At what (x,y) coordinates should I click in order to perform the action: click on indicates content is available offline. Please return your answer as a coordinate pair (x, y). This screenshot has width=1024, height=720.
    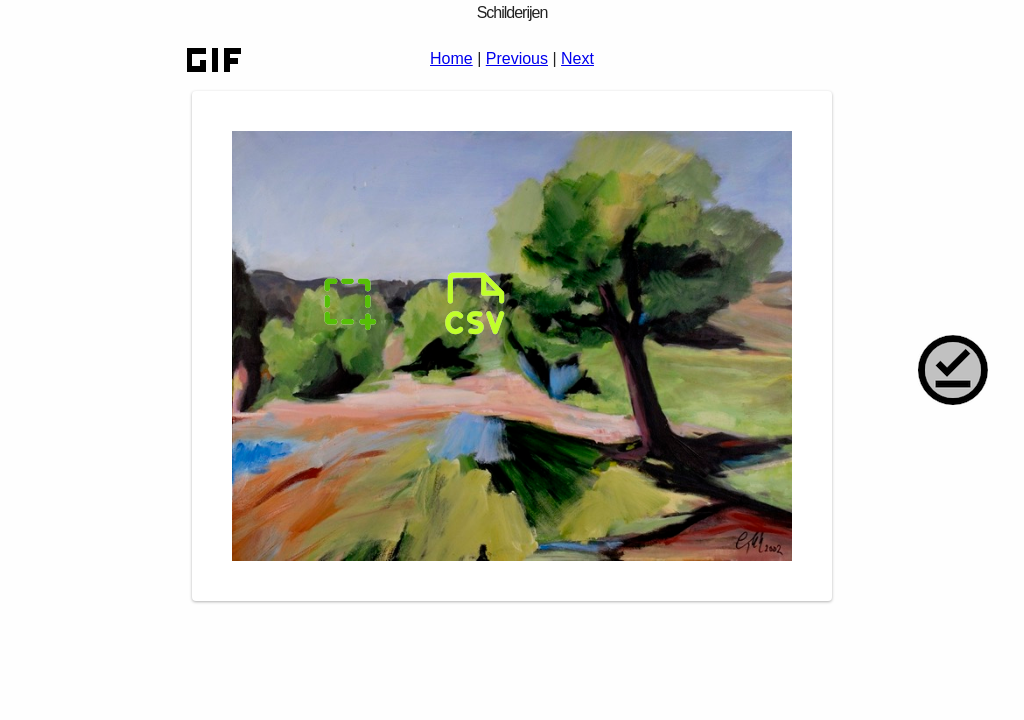
    Looking at the image, I should click on (953, 370).